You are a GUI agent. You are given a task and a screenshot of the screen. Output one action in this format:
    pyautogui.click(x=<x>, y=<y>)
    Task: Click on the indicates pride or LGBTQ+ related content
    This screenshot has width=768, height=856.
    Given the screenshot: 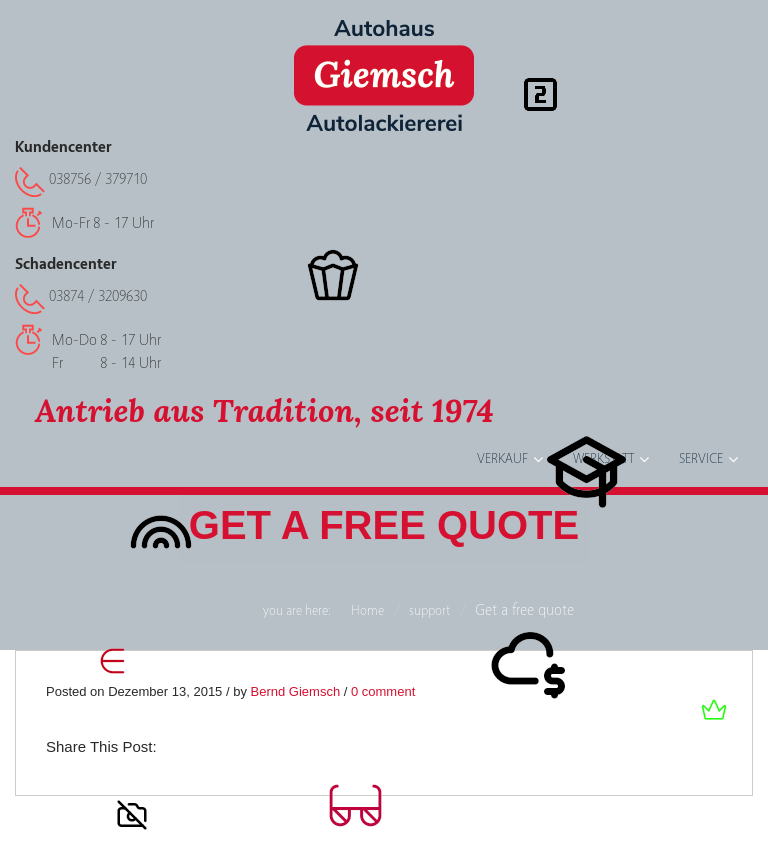 What is the action you would take?
    pyautogui.click(x=161, y=532)
    